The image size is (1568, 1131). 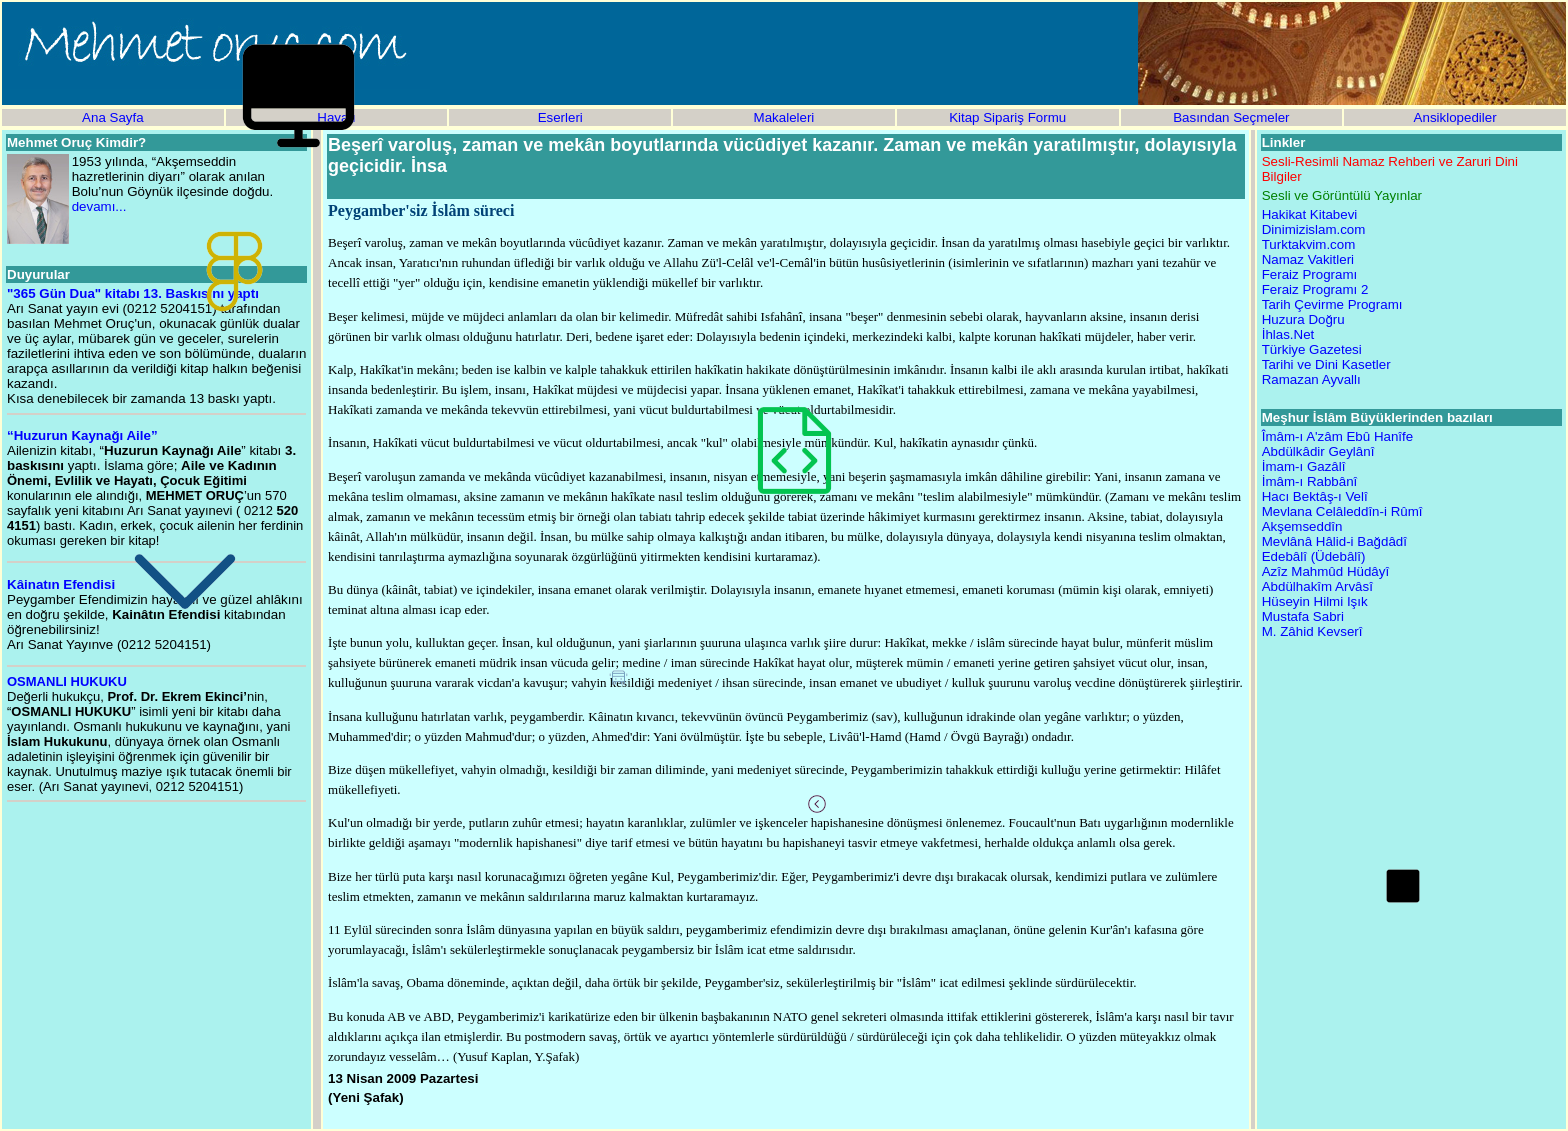 What do you see at coordinates (1403, 886) in the screenshot?
I see `stop media playback` at bounding box center [1403, 886].